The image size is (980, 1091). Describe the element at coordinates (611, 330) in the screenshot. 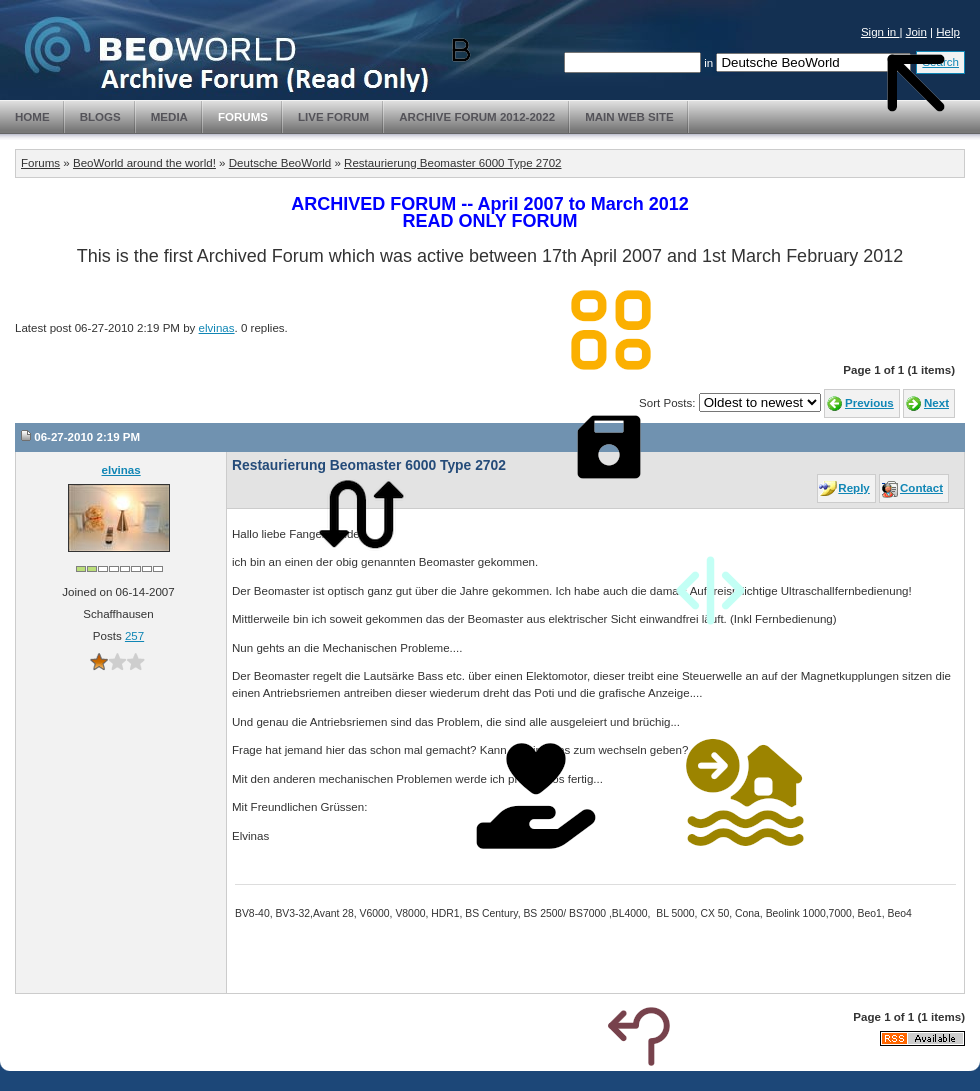

I see `switch to grid view layout` at that location.